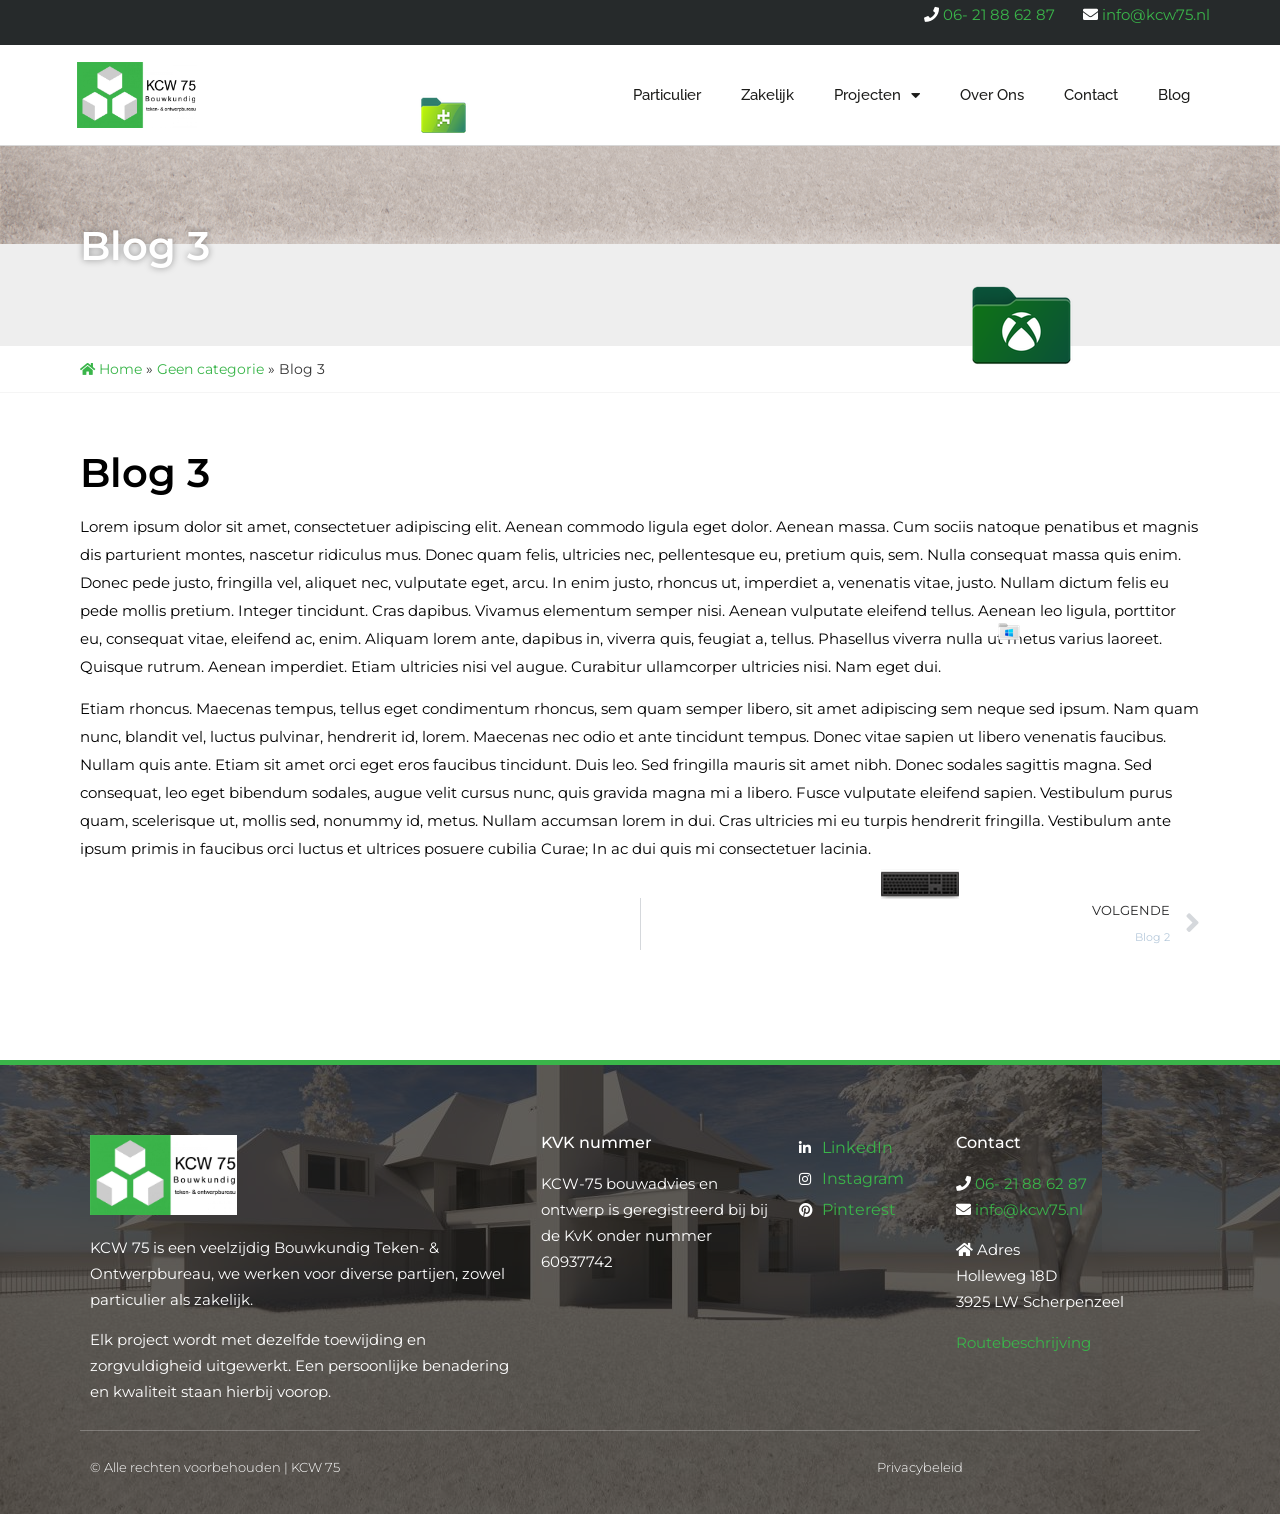  Describe the element at coordinates (920, 884) in the screenshot. I see `indicates extended keyboard connected via bluetooth` at that location.